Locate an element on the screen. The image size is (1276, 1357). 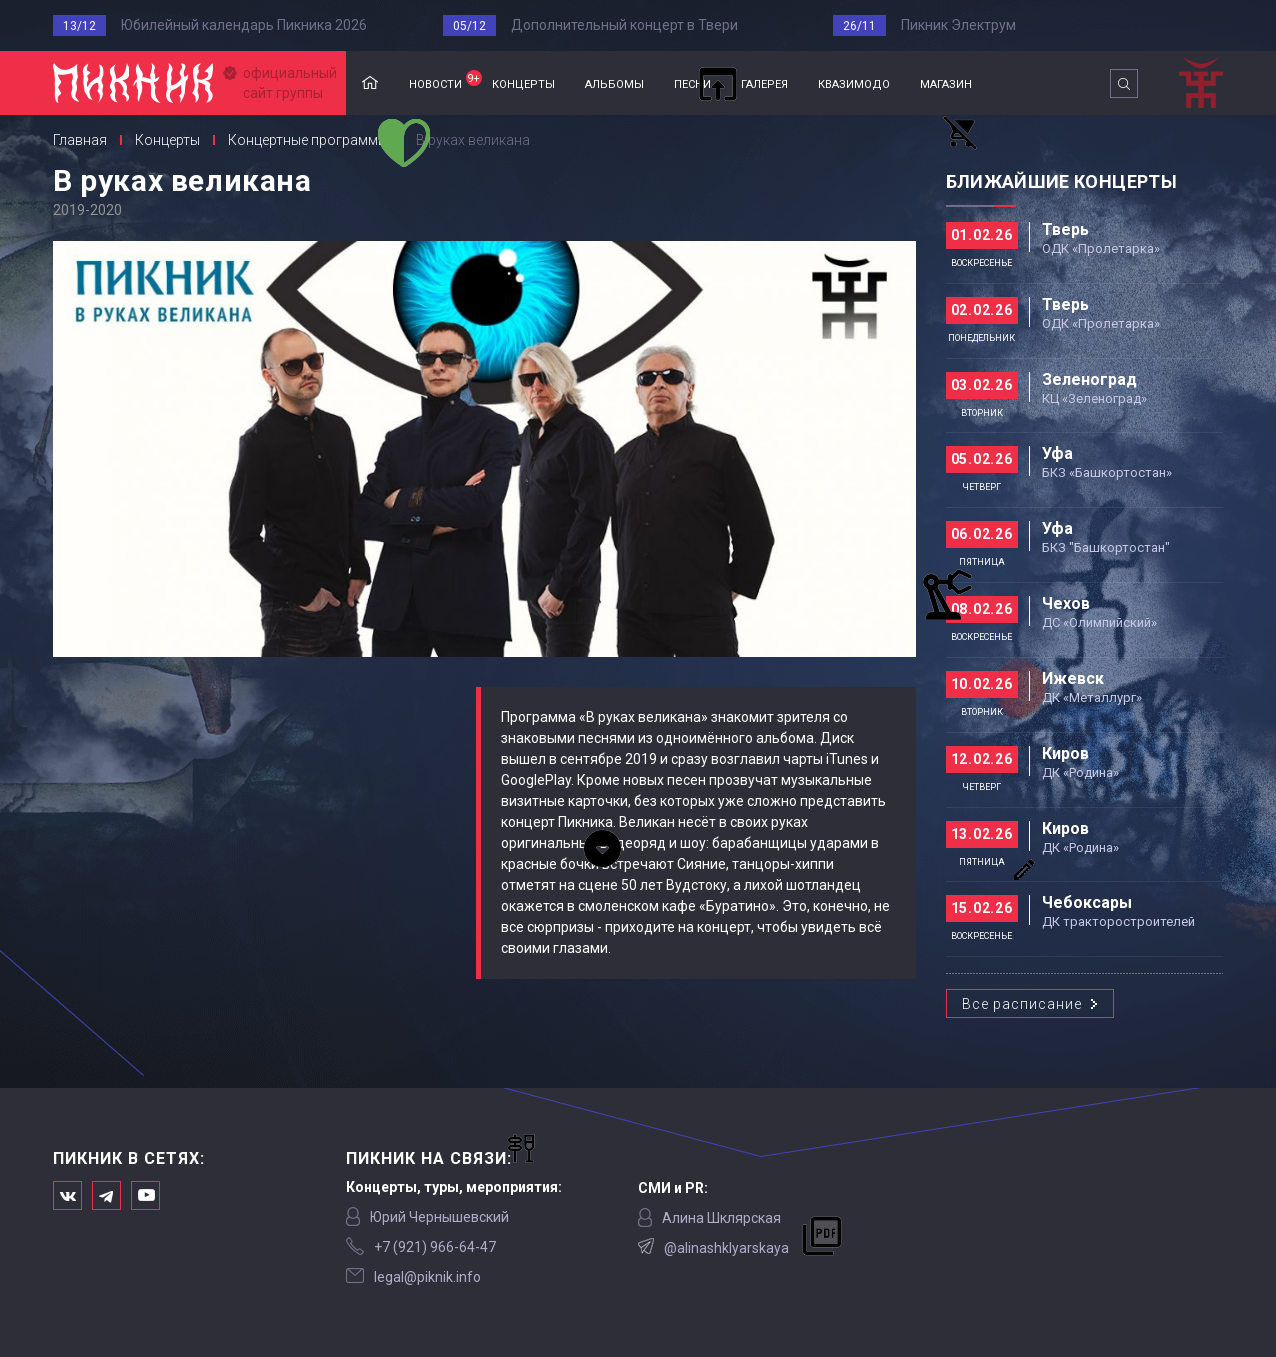
expand dropdown menu is located at coordinates (602, 848).